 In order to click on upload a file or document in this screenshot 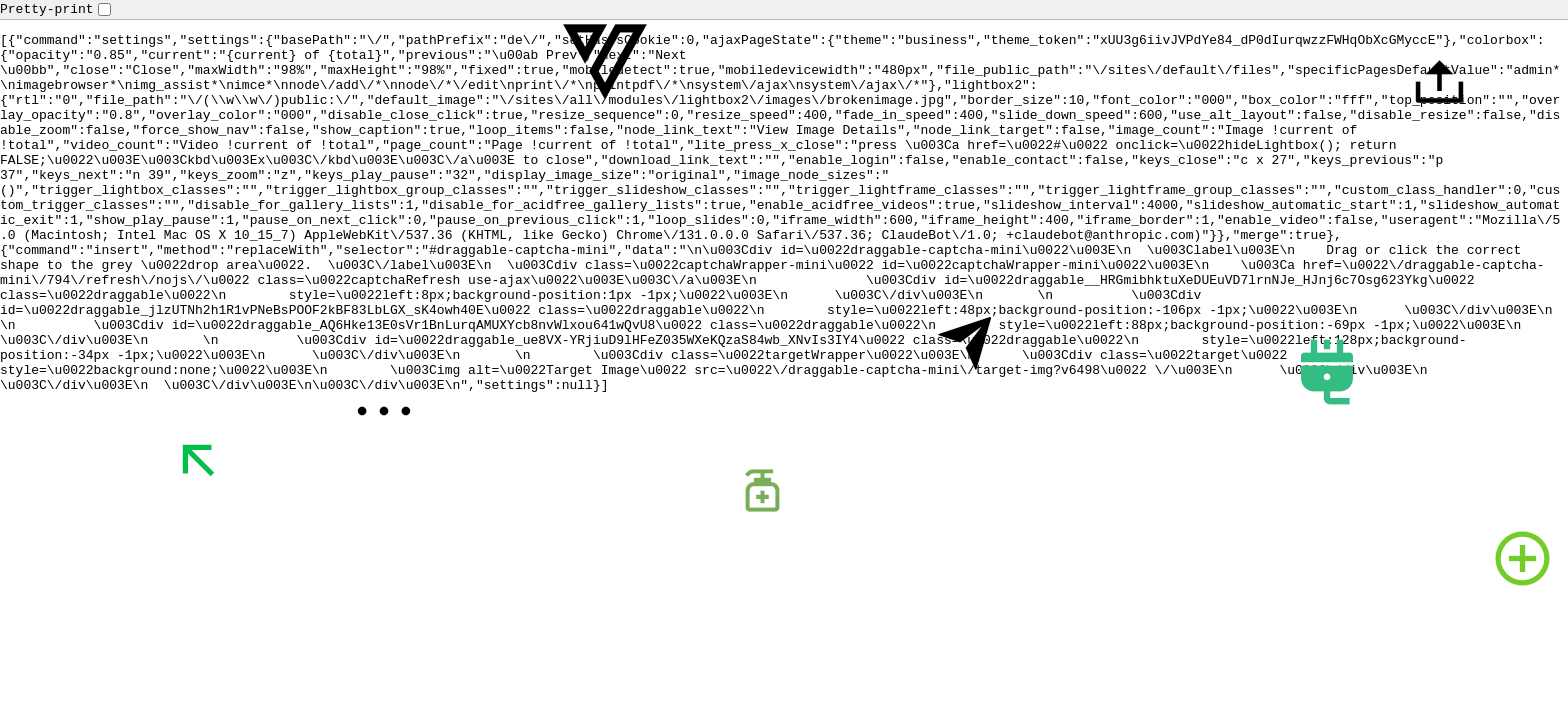, I will do `click(1439, 81)`.